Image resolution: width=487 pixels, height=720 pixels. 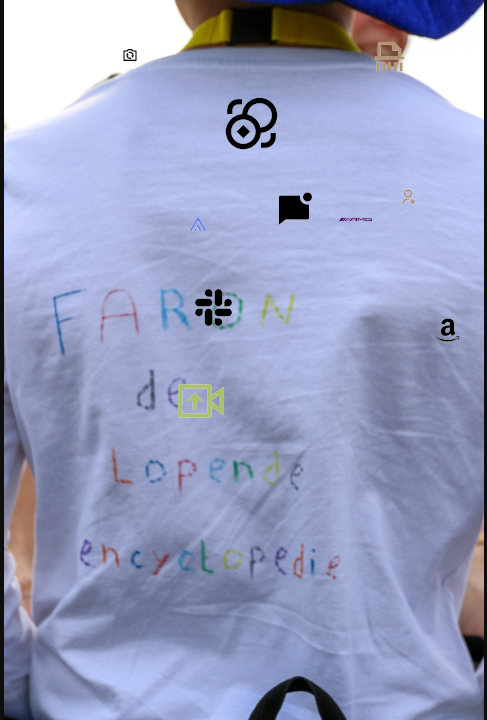 What do you see at coordinates (130, 55) in the screenshot?
I see `switch between front and rear camera` at bounding box center [130, 55].